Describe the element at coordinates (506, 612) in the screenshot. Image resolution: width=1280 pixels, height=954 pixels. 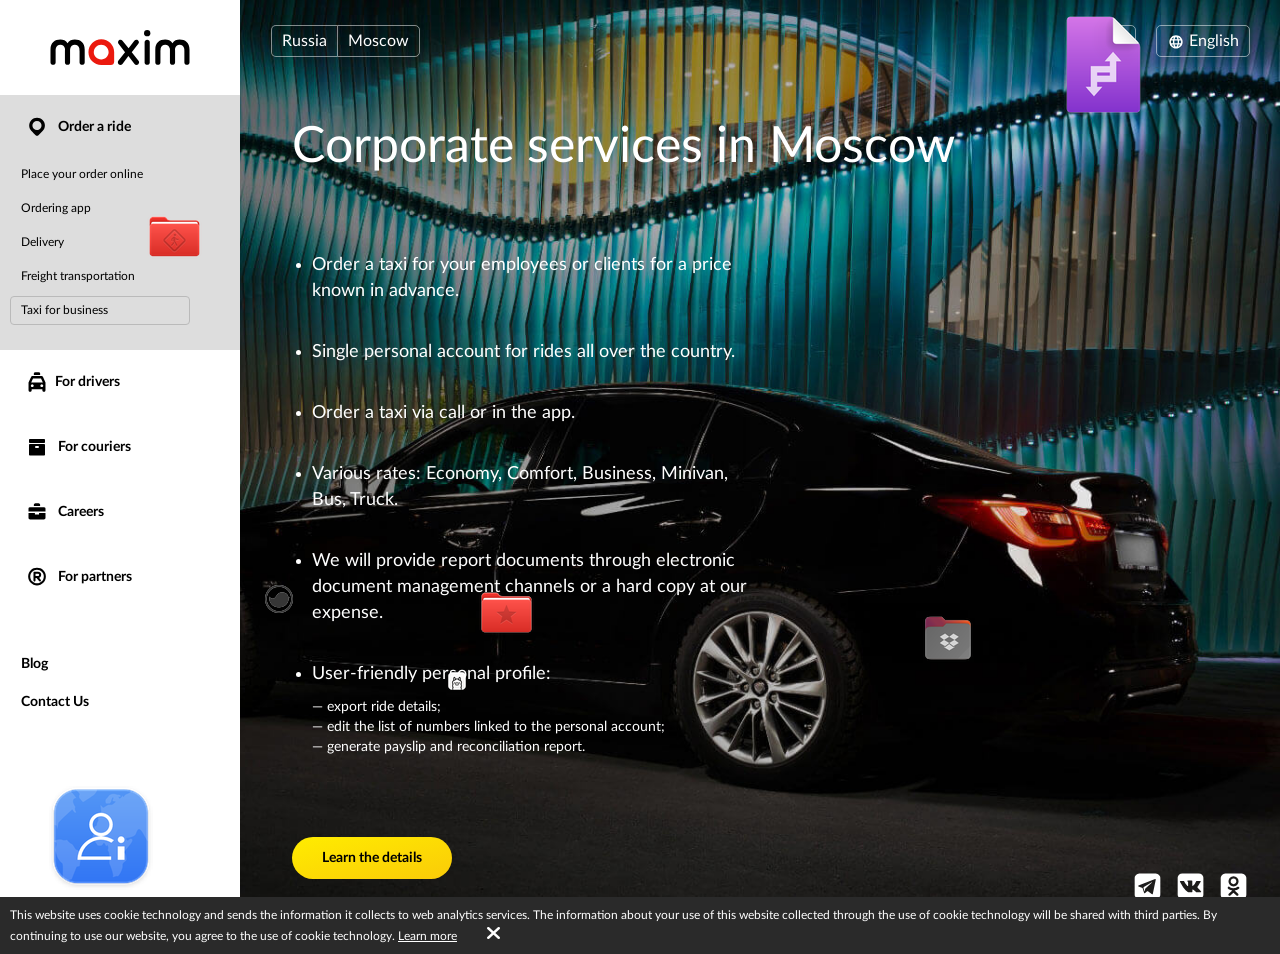
I see `access your bookmarked or favorited files` at that location.